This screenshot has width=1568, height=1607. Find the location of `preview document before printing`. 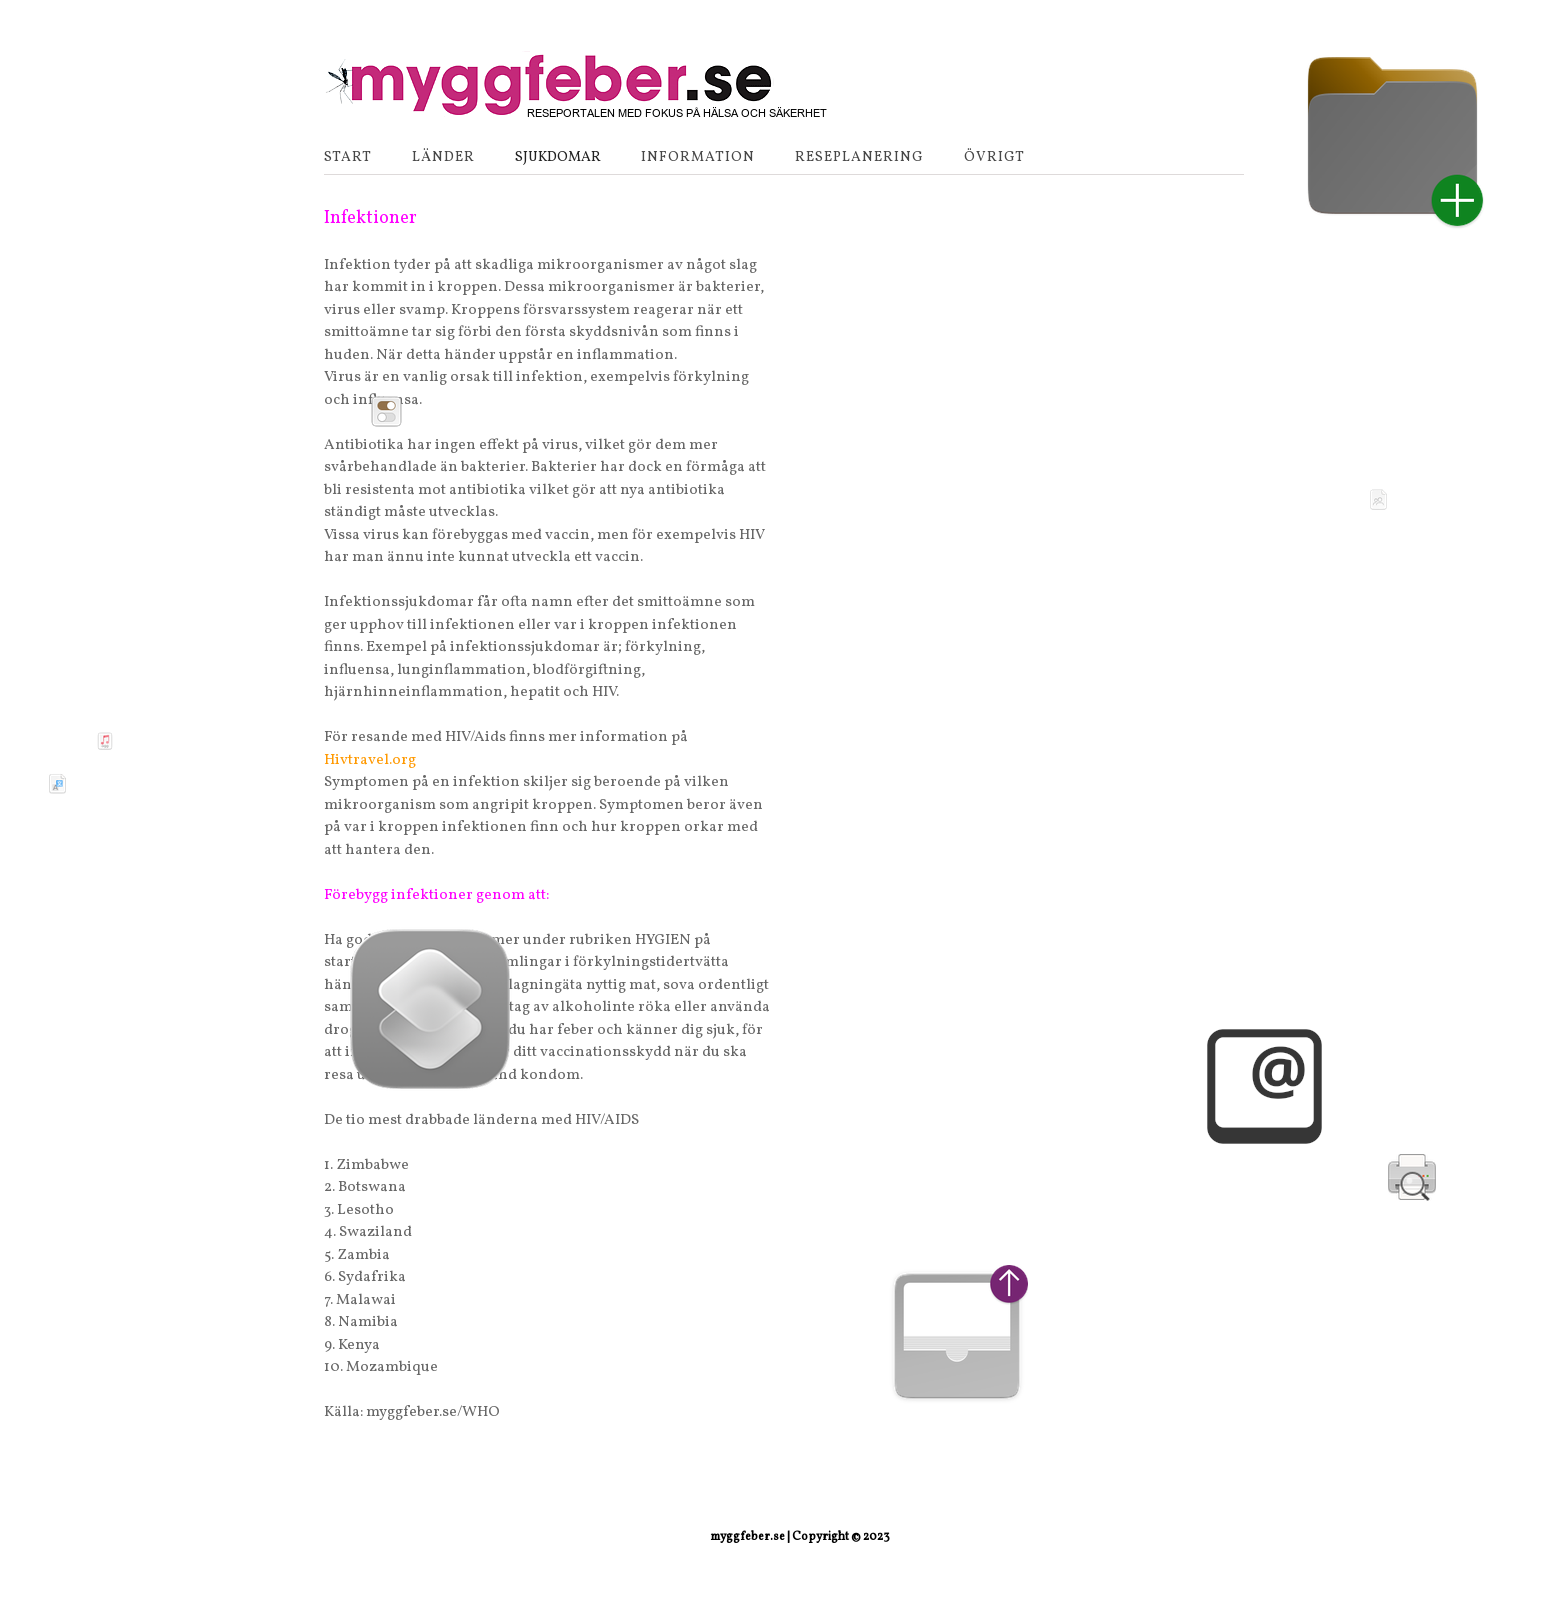

preview document before printing is located at coordinates (1412, 1177).